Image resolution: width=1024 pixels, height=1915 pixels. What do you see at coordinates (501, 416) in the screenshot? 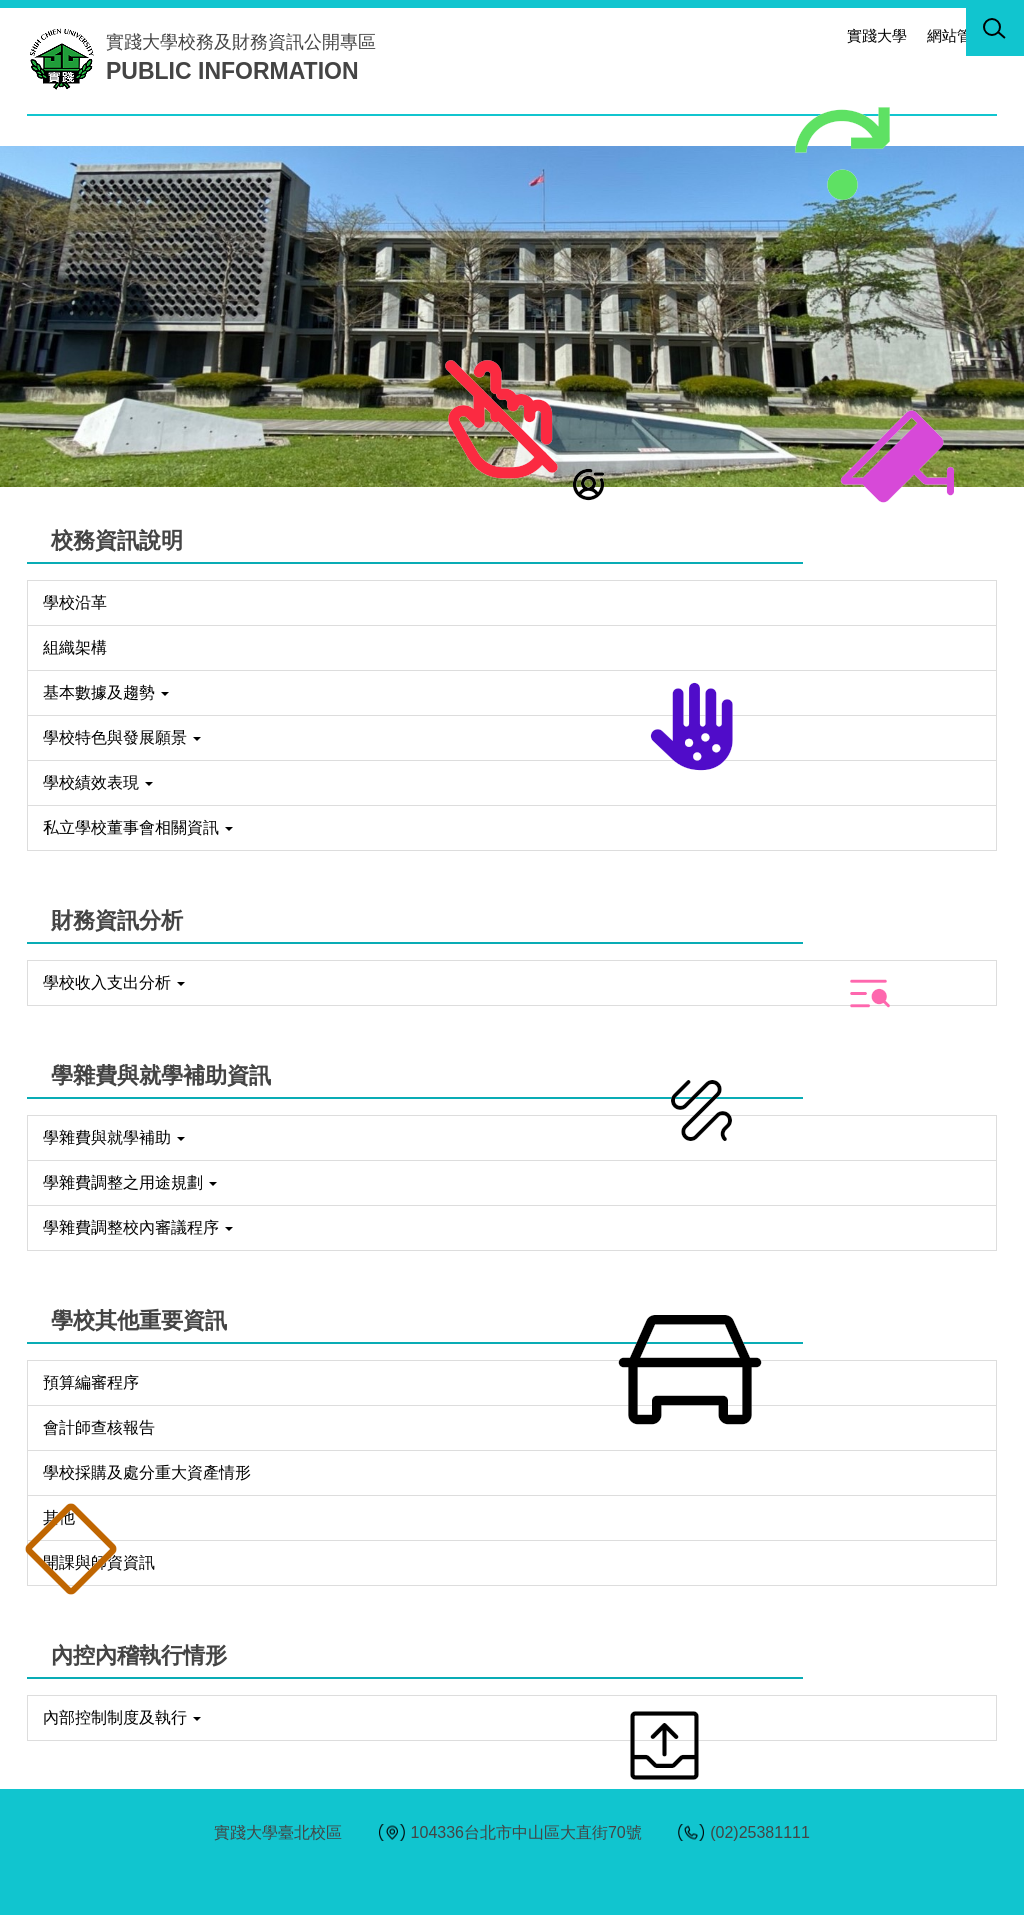
I see `touch interaction disabled` at bounding box center [501, 416].